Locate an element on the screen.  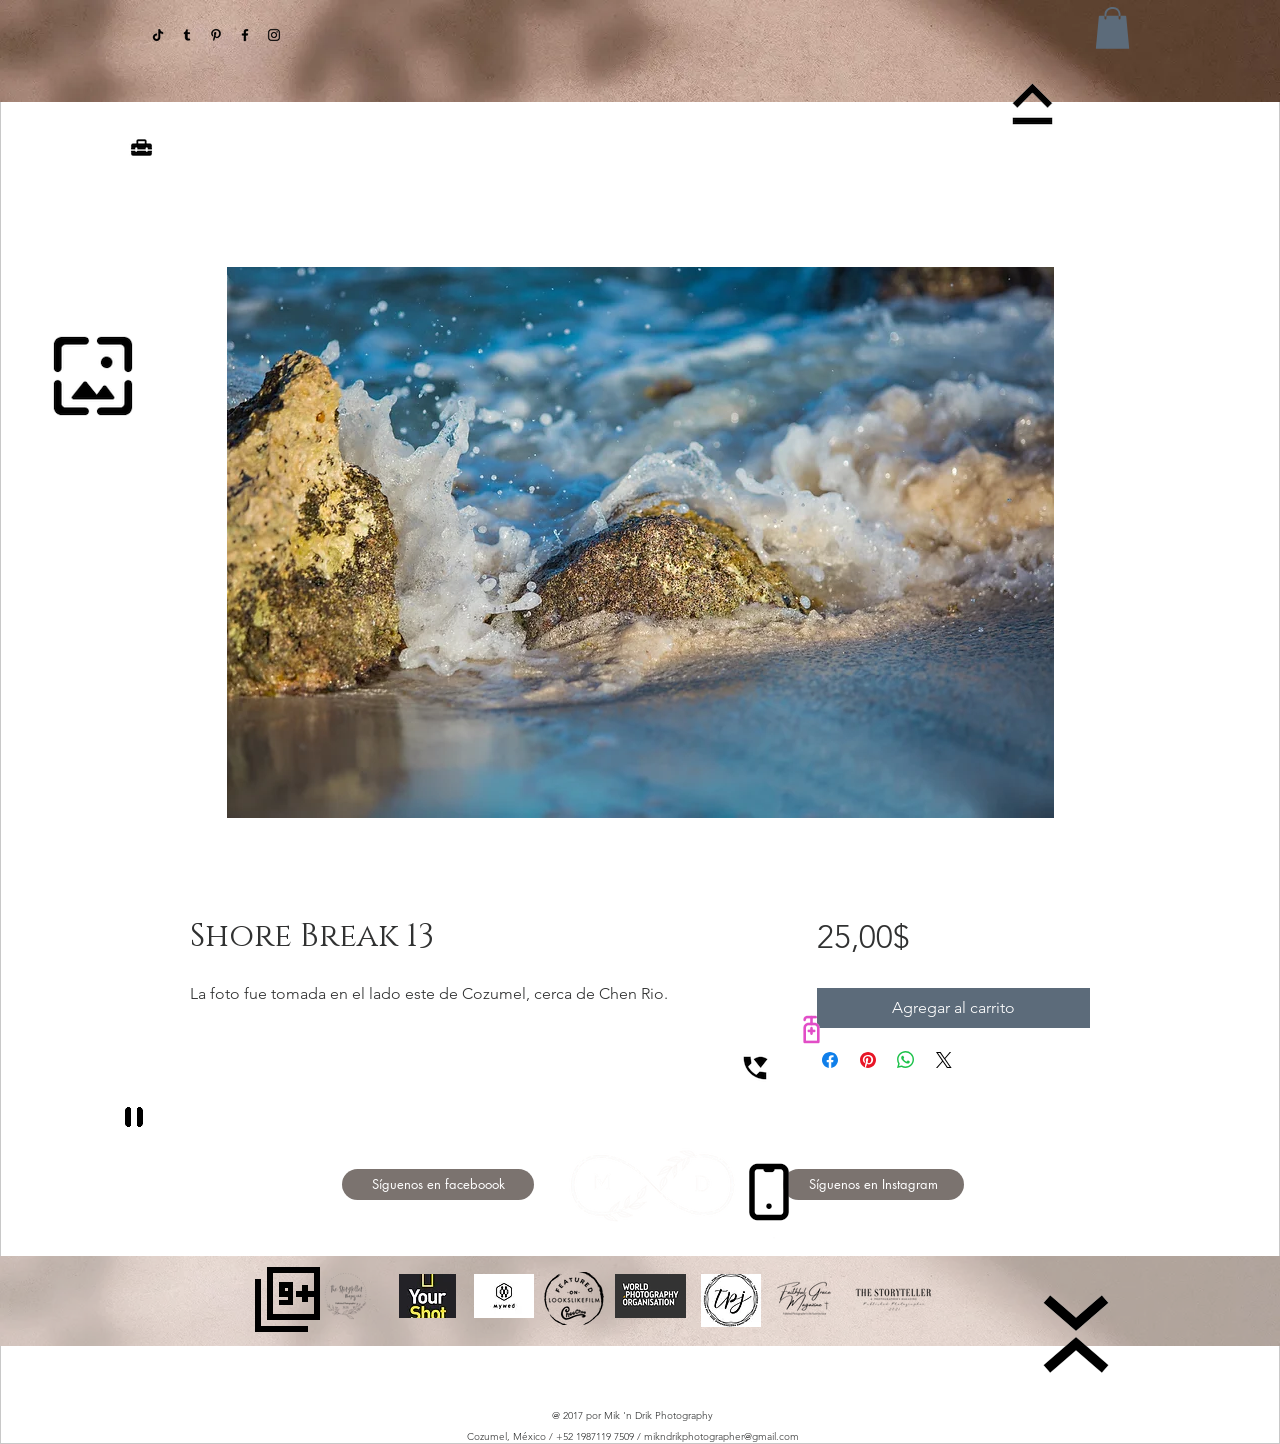
change wallpaper or background image is located at coordinates (93, 376).